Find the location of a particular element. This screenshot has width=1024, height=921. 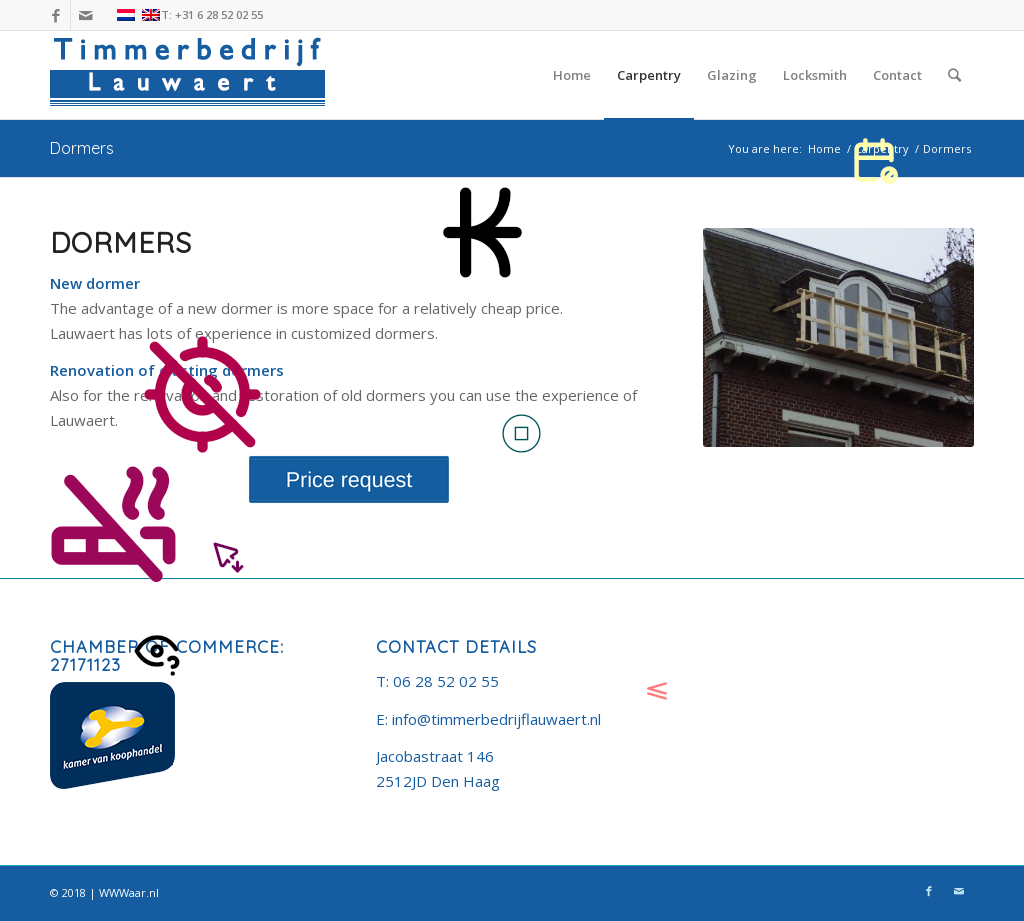

stop media playback is located at coordinates (521, 433).